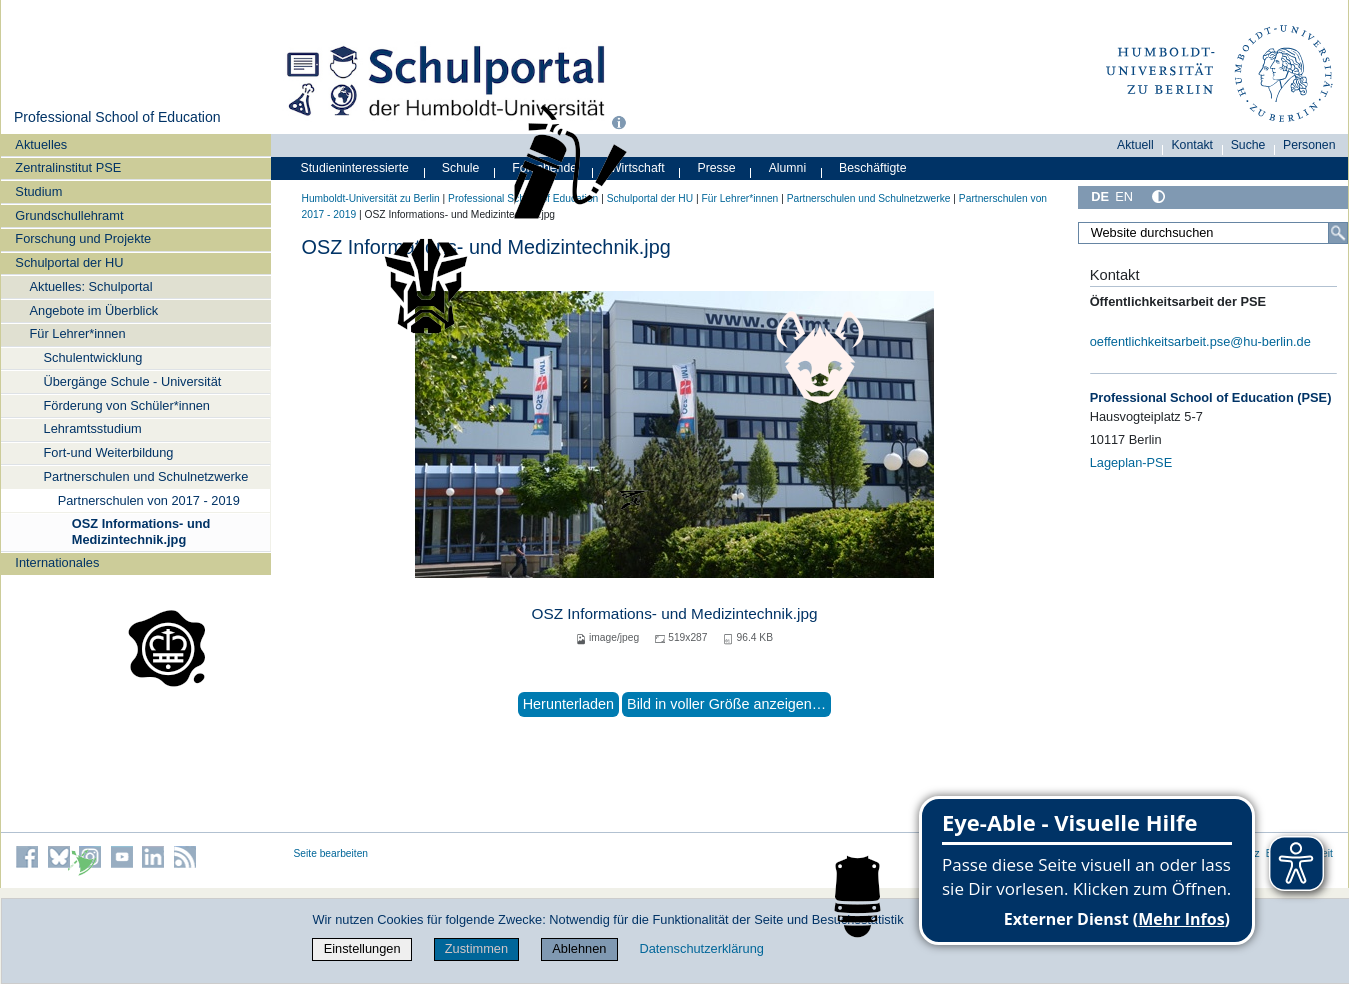  What do you see at coordinates (633, 500) in the screenshot?
I see `access hang gliding or aerial sports activities` at bounding box center [633, 500].